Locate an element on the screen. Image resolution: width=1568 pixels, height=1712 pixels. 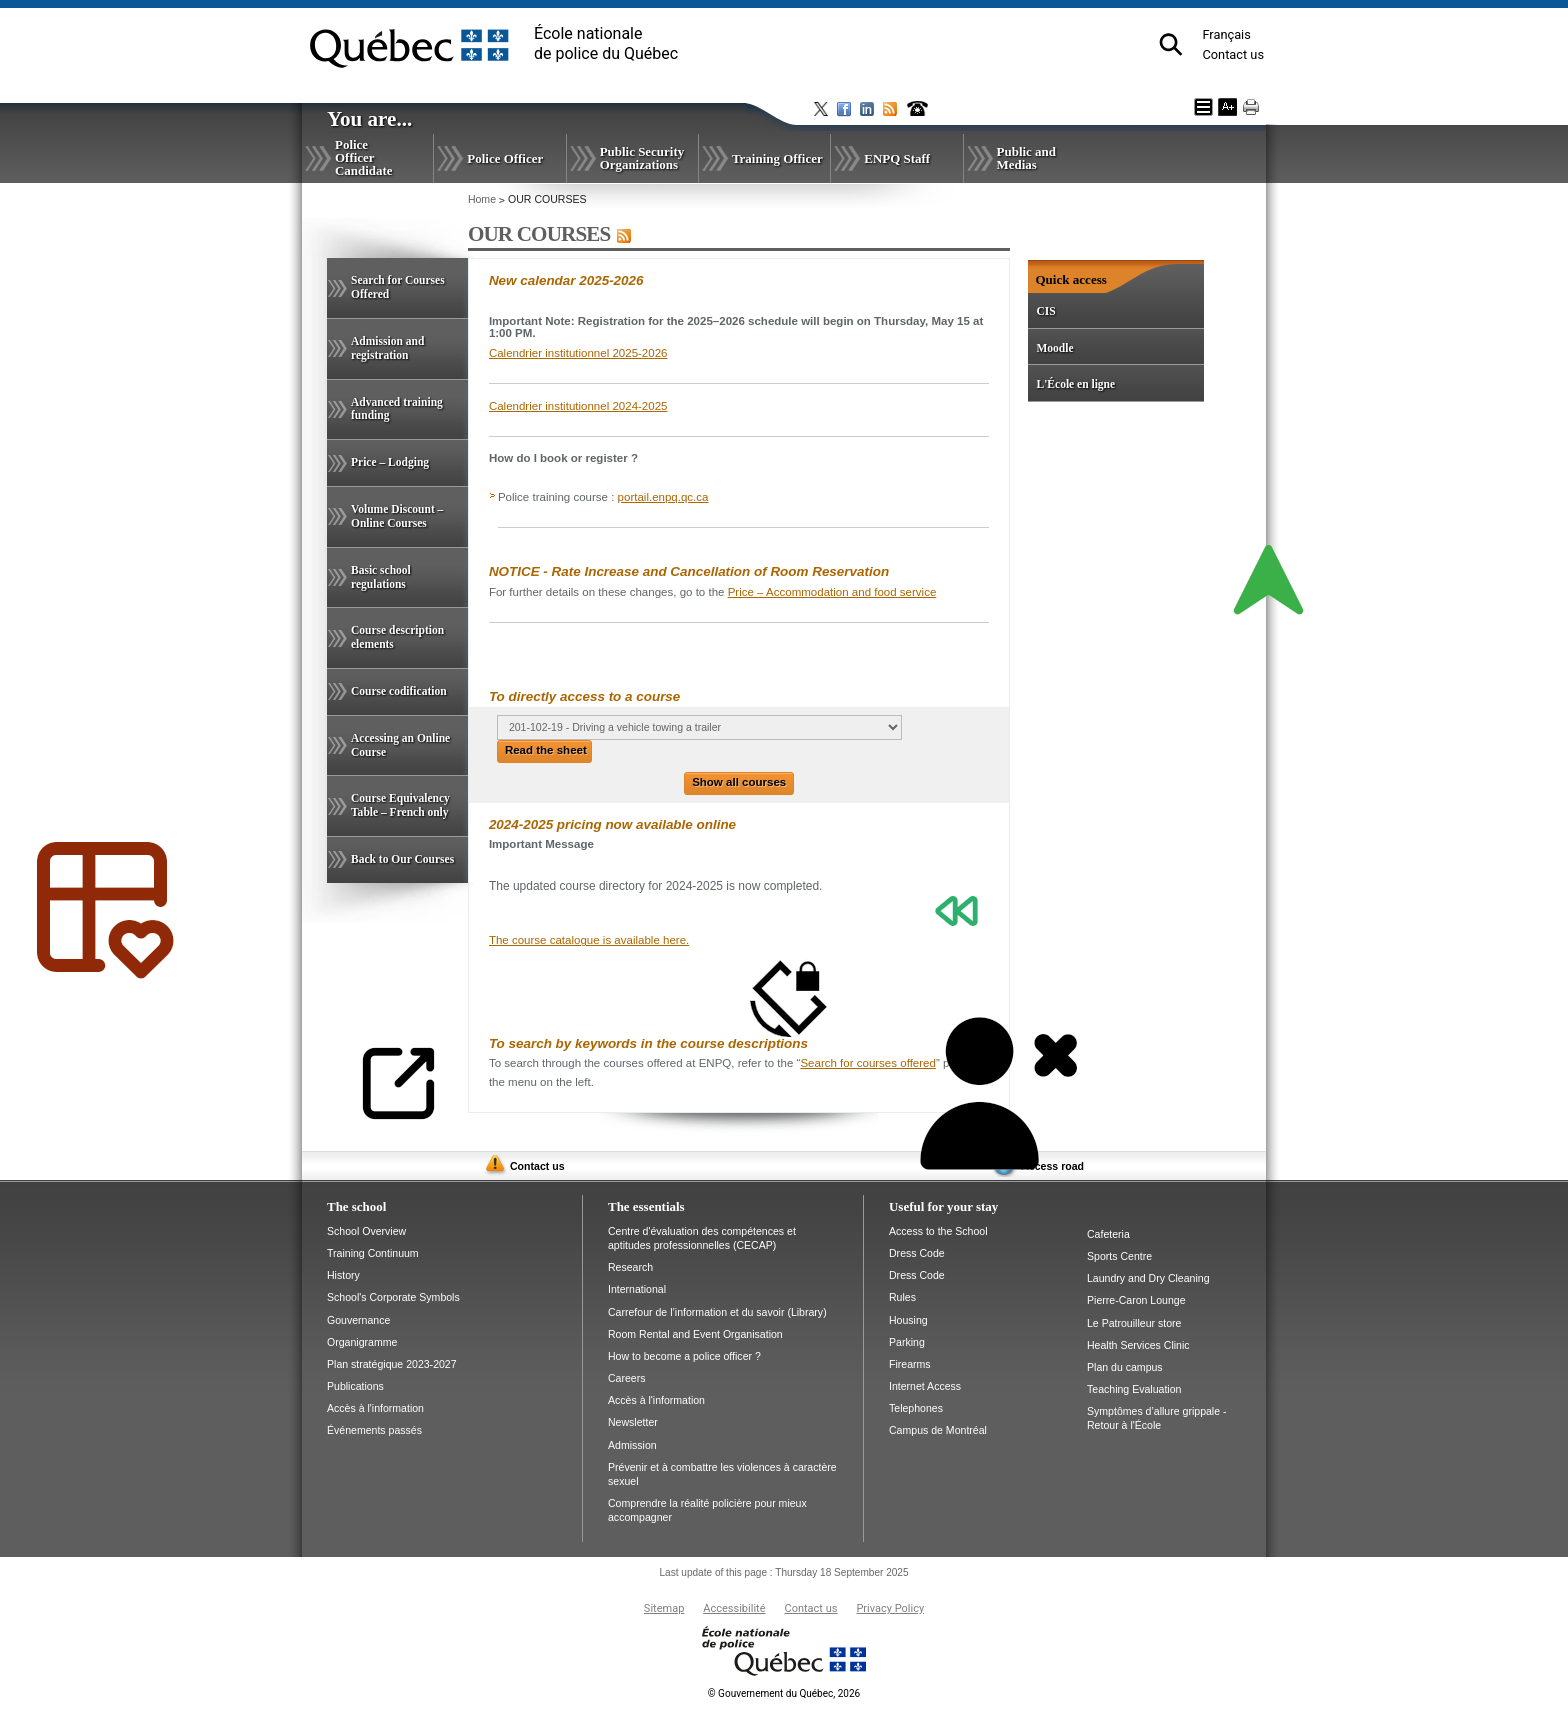
start navigation or get directions is located at coordinates (1268, 583).